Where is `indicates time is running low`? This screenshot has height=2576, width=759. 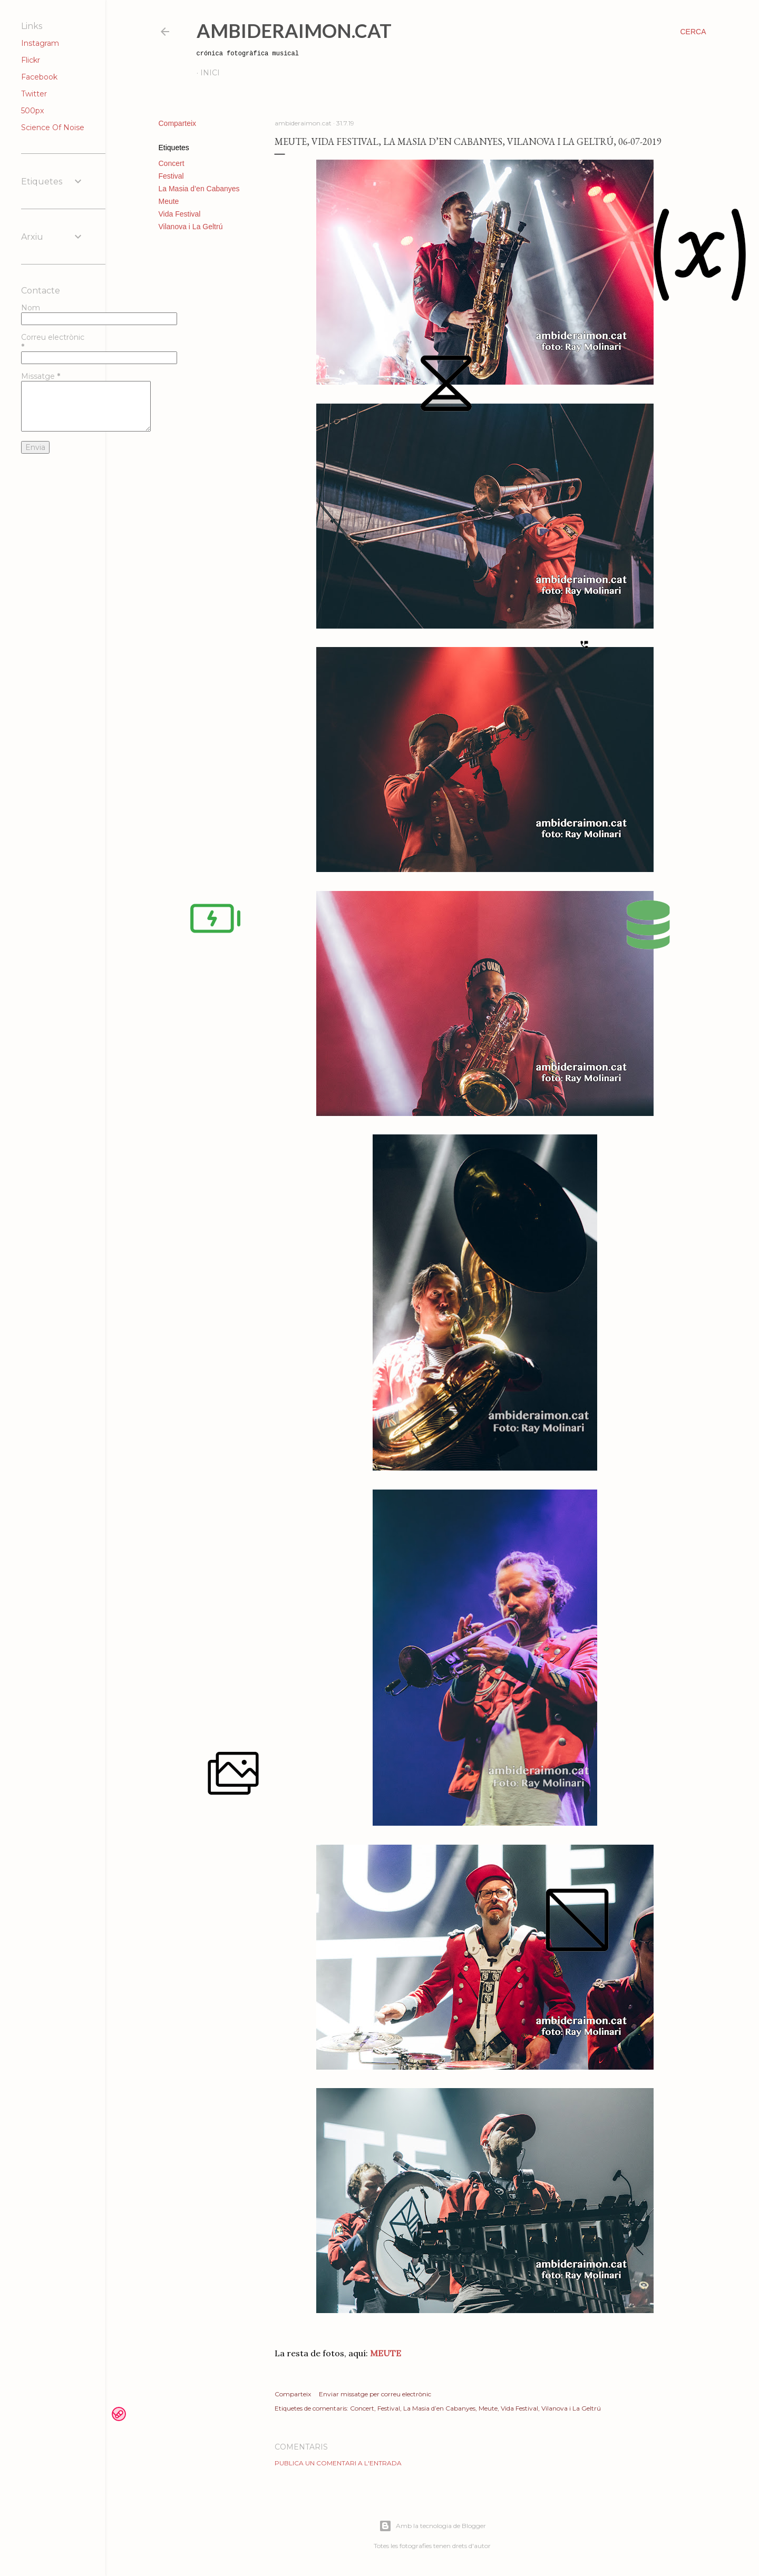 indicates time is running low is located at coordinates (446, 383).